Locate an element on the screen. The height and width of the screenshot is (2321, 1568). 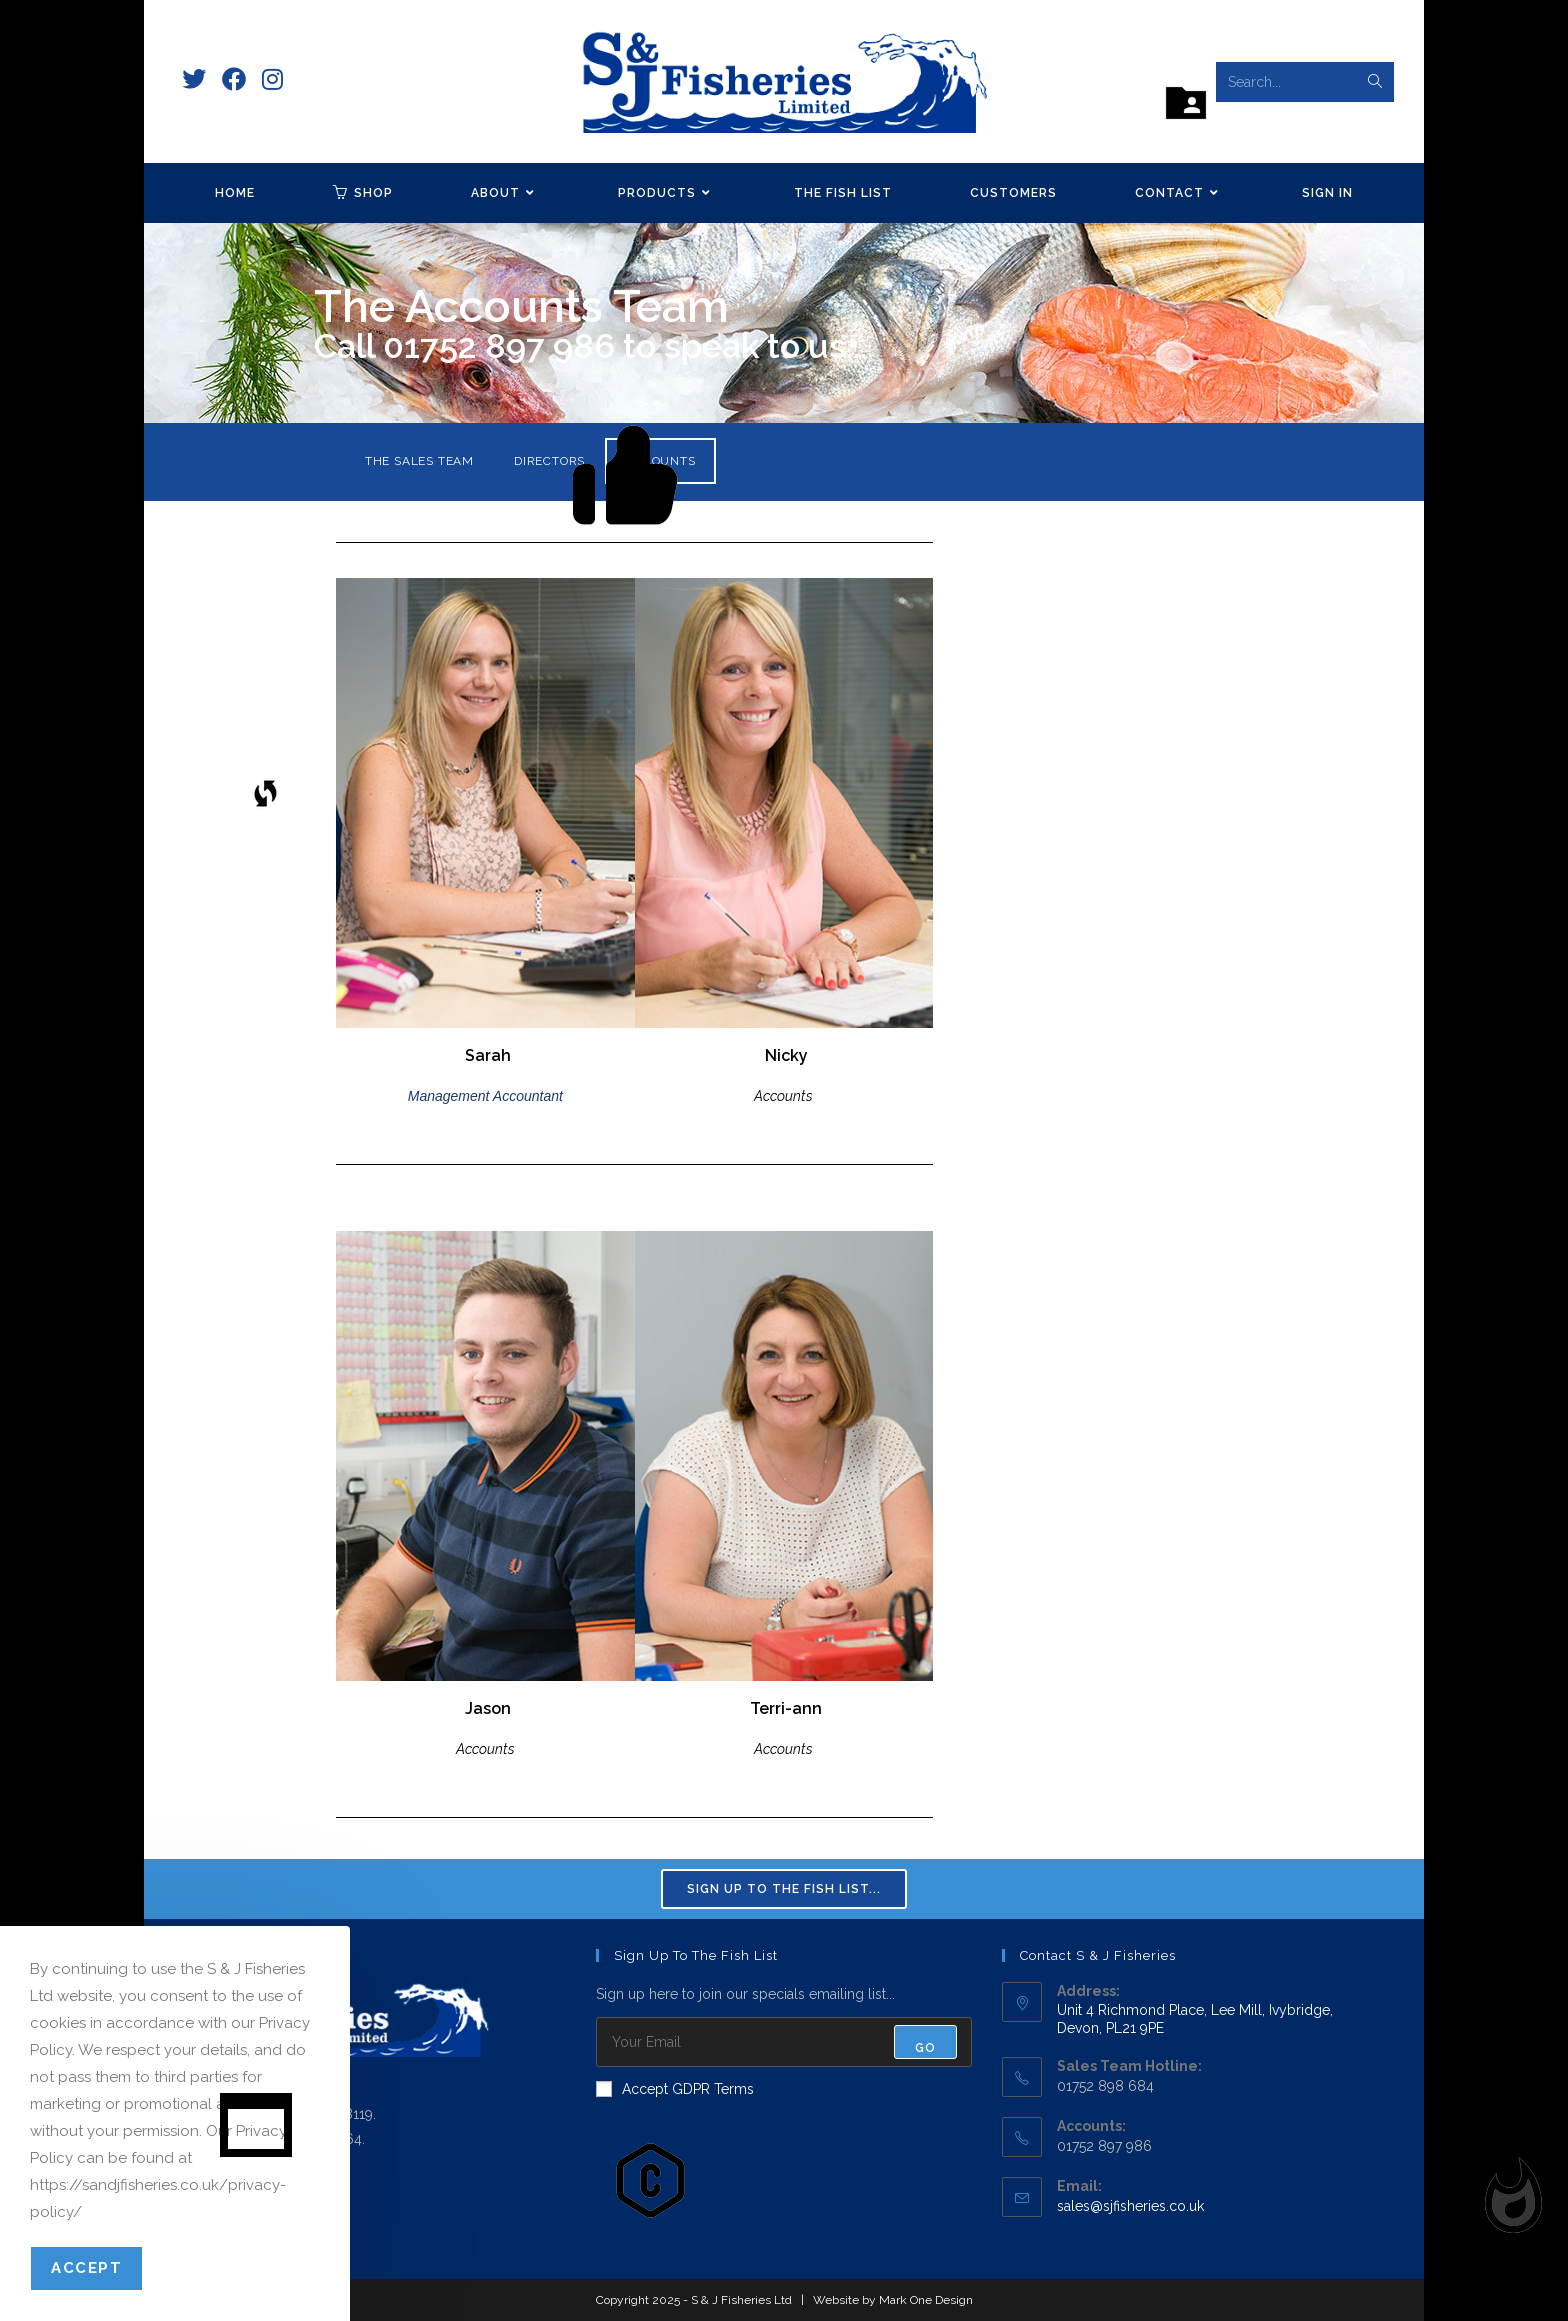
open a shared folder is located at coordinates (1186, 103).